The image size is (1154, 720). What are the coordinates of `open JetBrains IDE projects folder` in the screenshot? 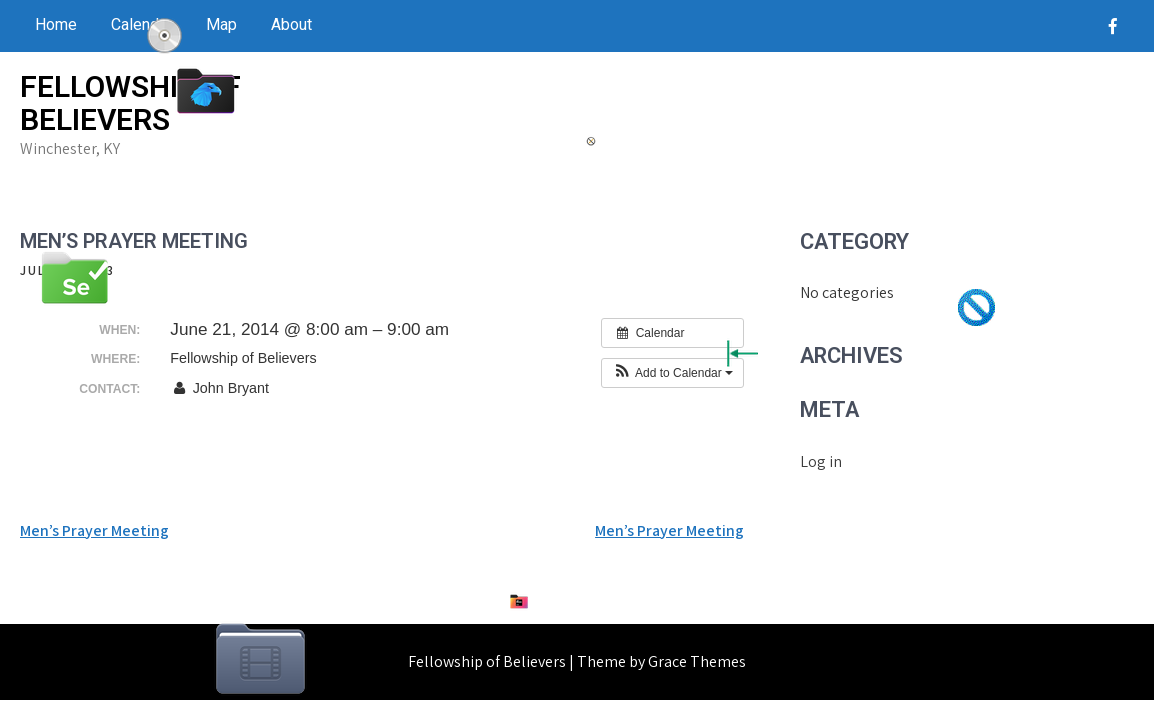 It's located at (519, 602).